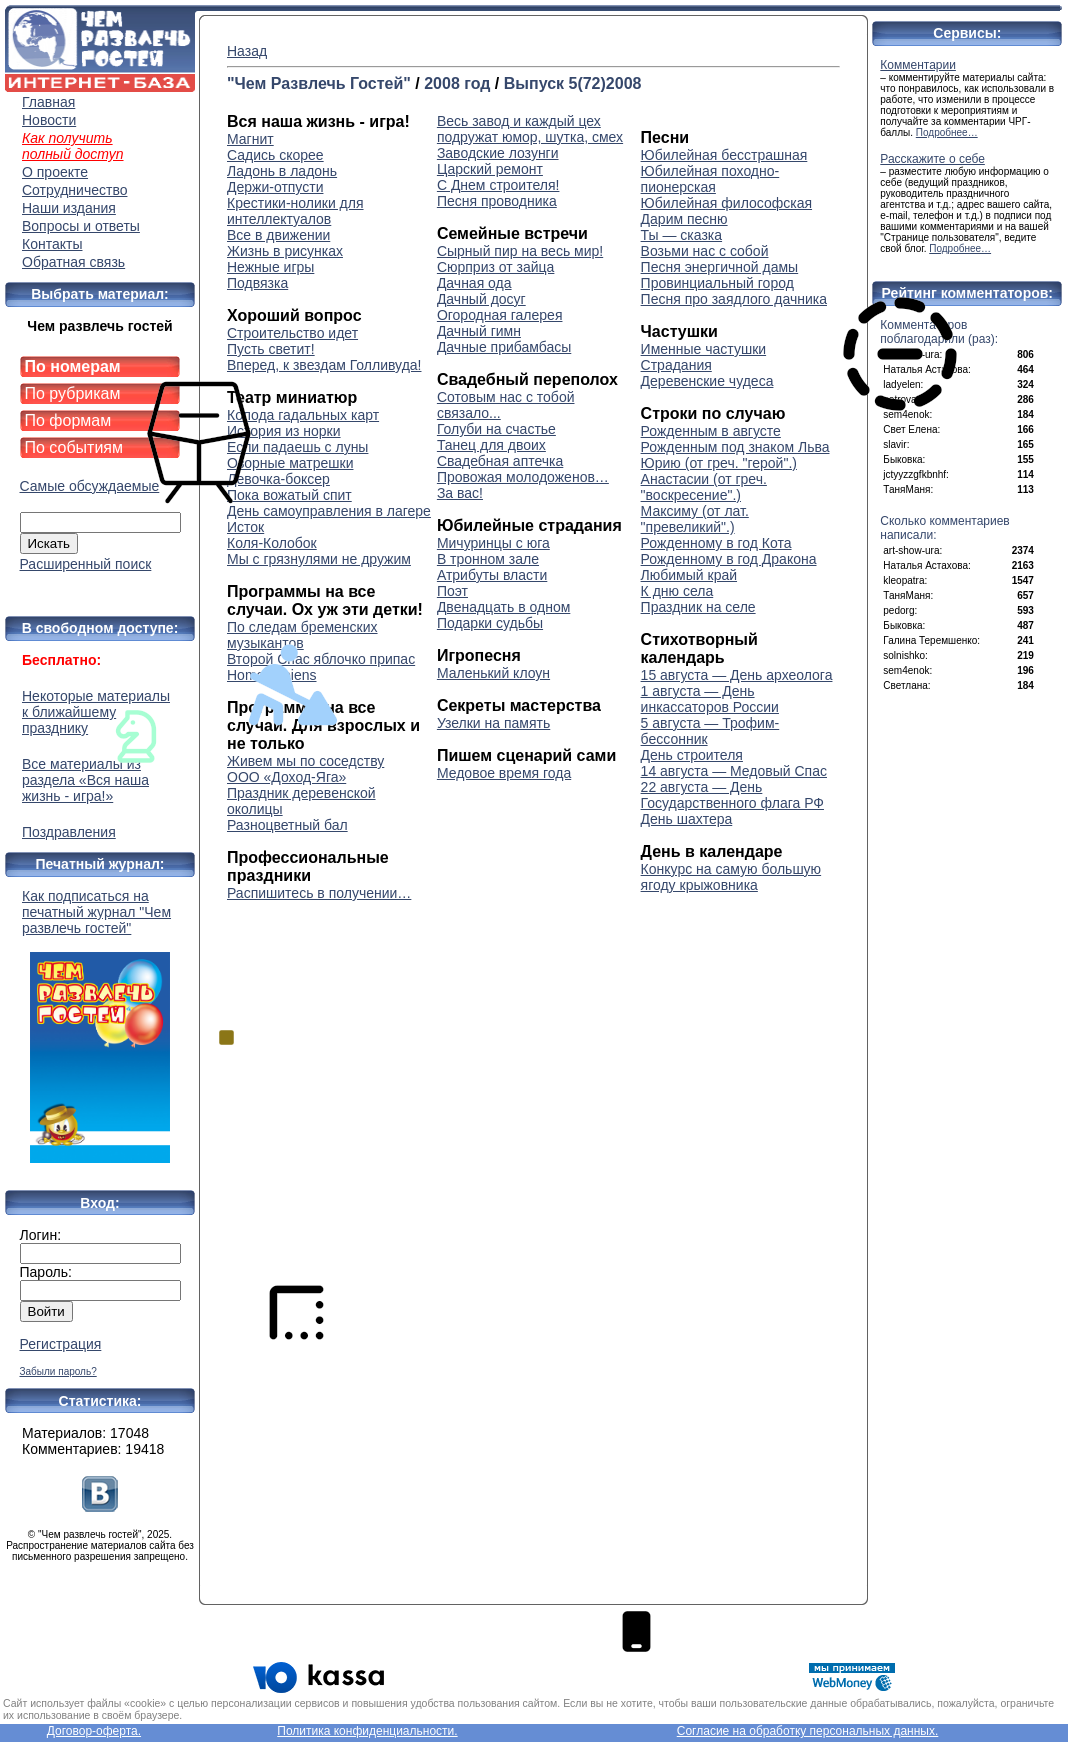  I want to click on select border style for an element, so click(296, 1312).